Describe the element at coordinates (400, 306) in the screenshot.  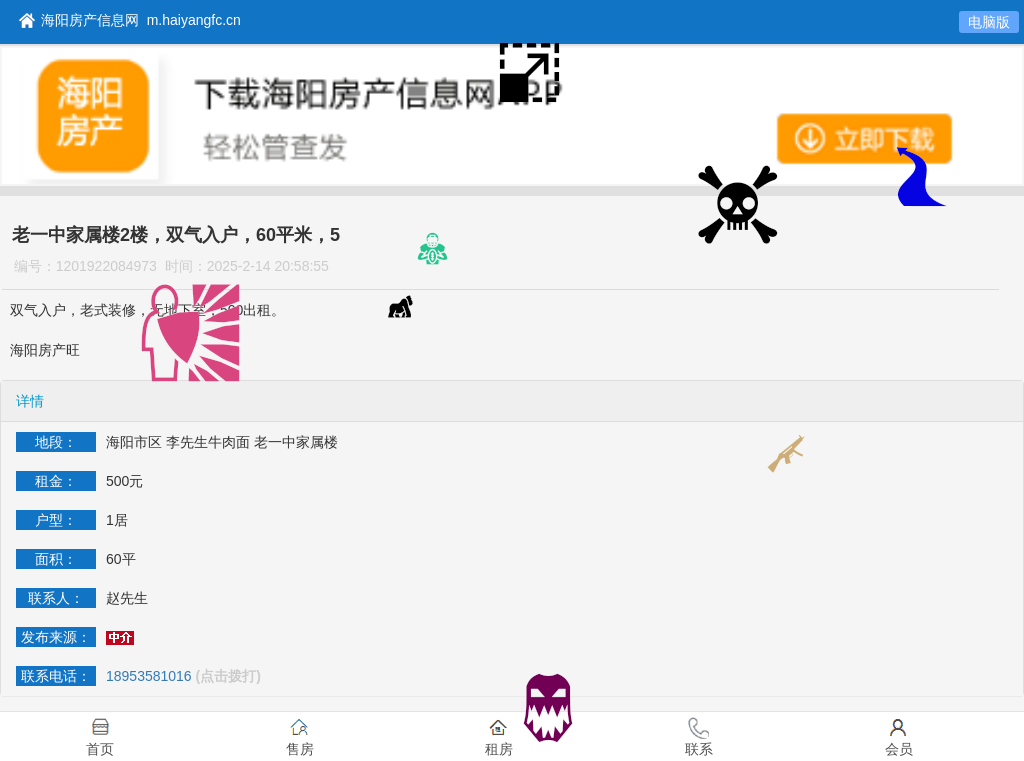
I see `gorilla character or avatar selection` at that location.